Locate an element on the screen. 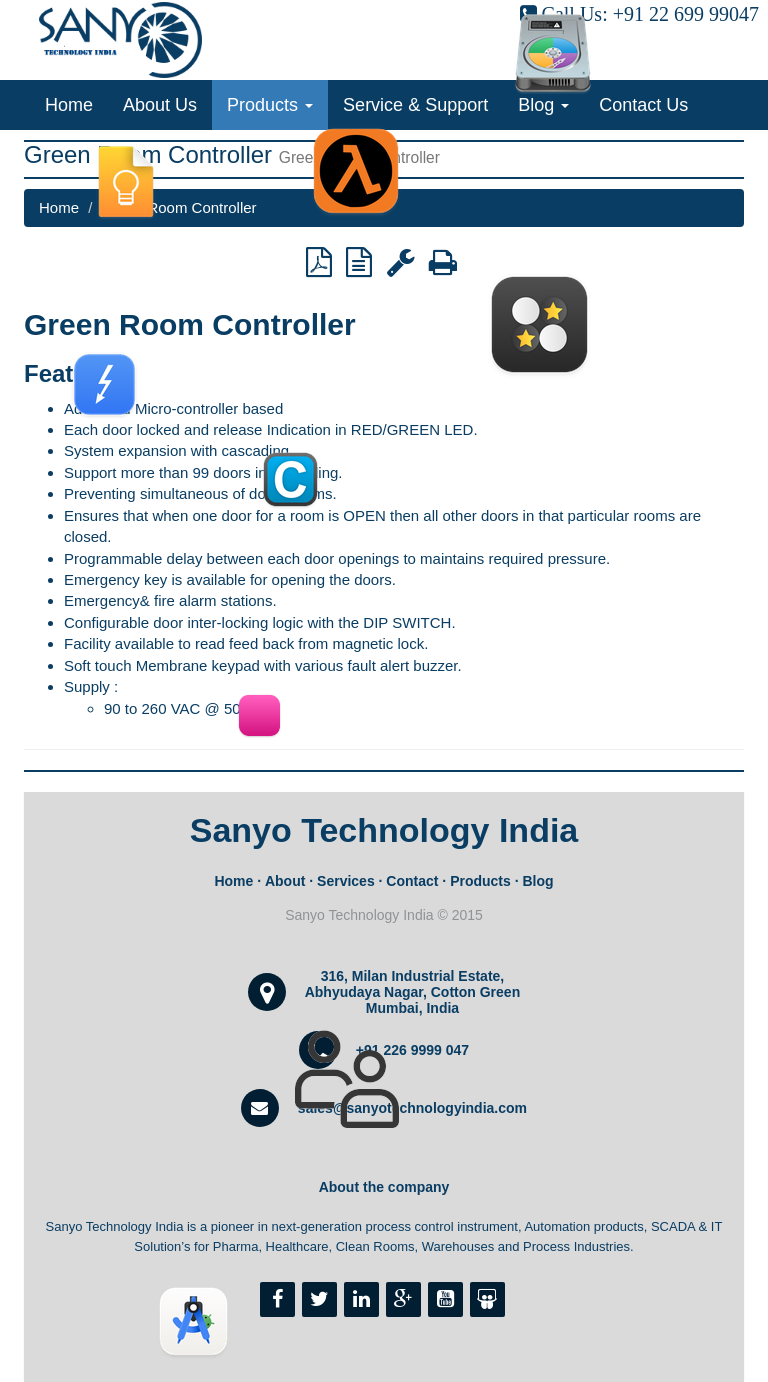 This screenshot has height=1382, width=768. launch half-life game is located at coordinates (356, 171).